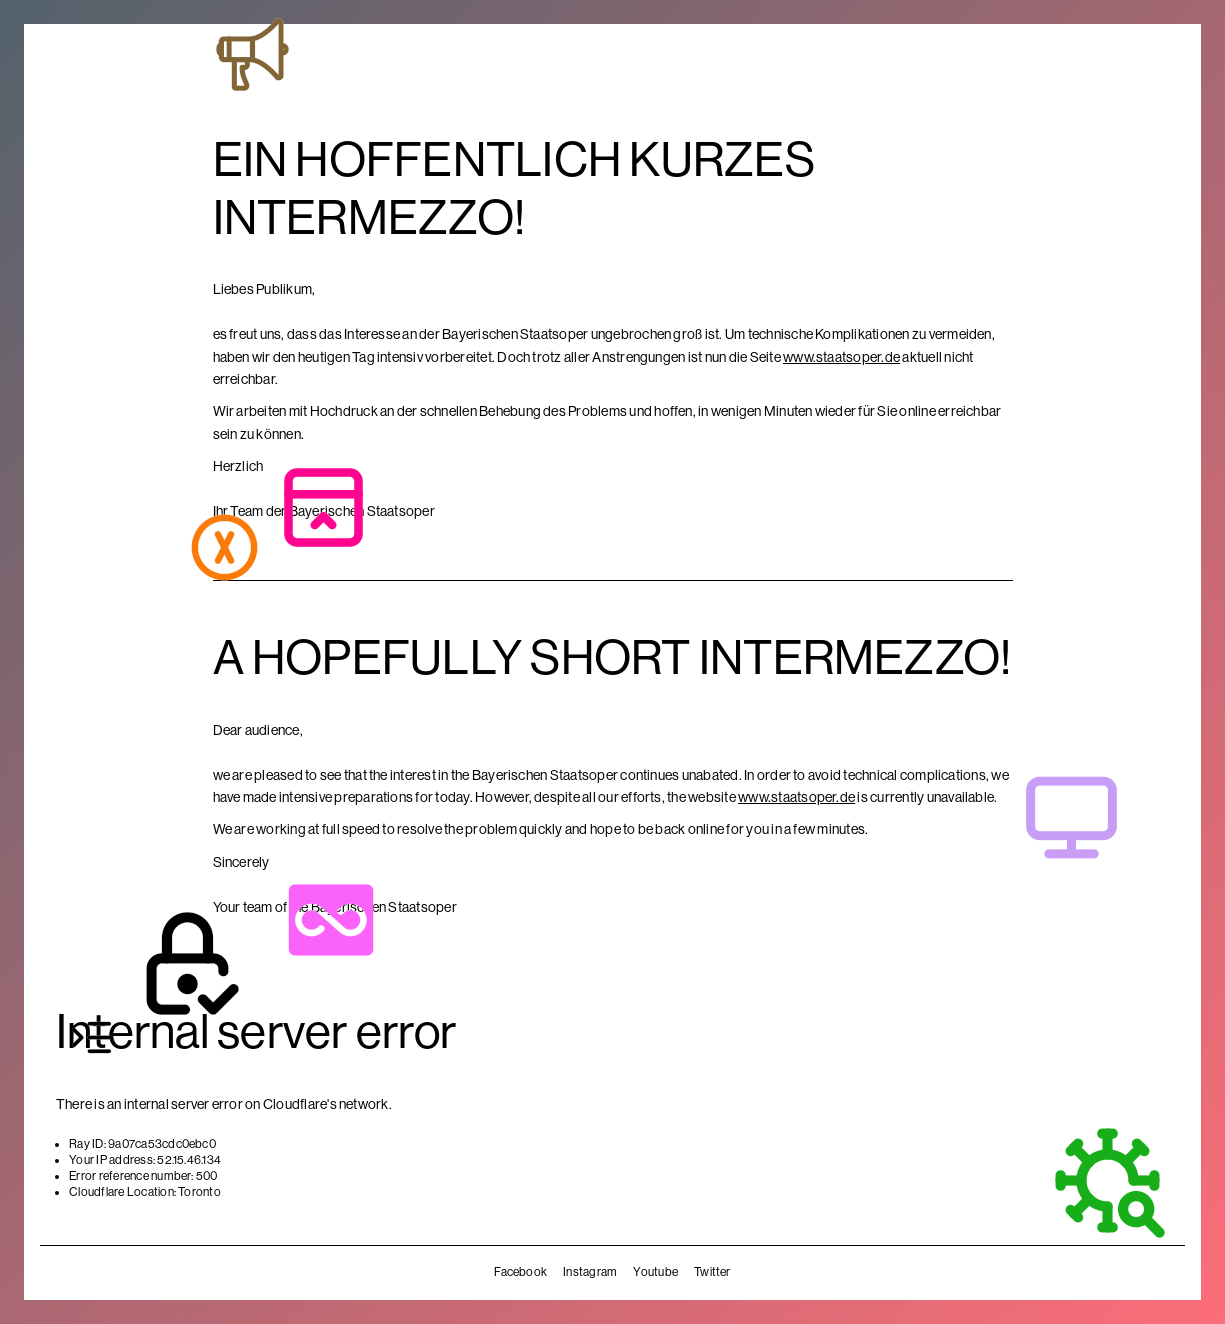  Describe the element at coordinates (252, 54) in the screenshot. I see `make an announcement or broadcast` at that location.